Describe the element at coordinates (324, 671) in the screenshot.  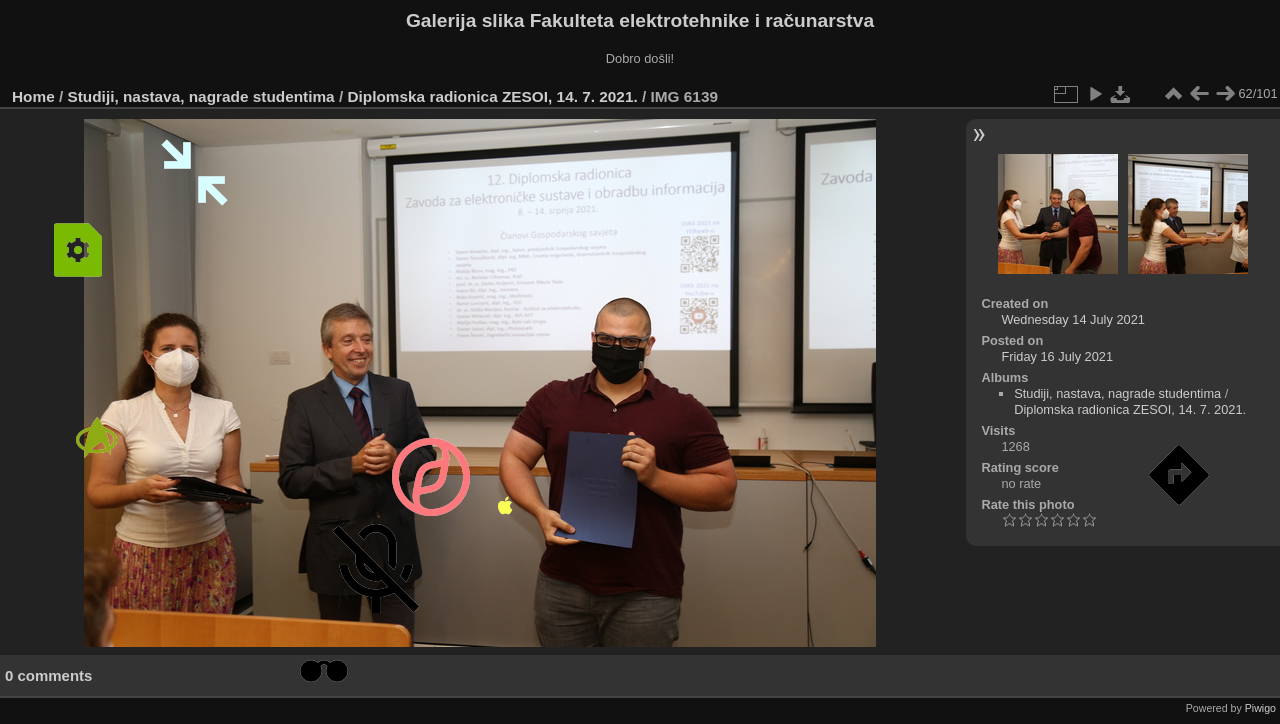
I see `enable reading mode` at that location.